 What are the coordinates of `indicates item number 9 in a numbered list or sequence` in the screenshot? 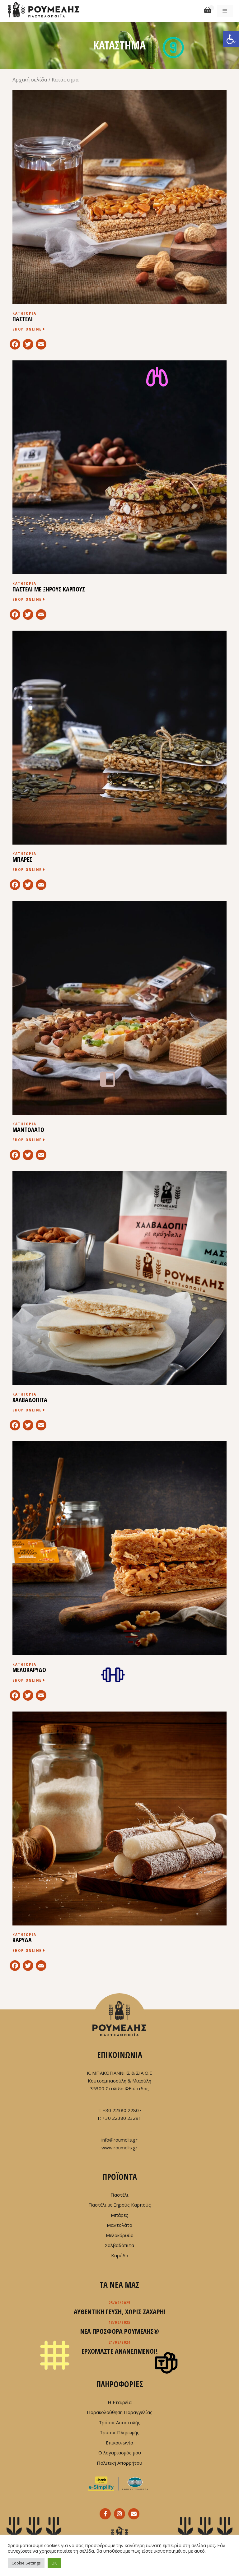 It's located at (173, 48).